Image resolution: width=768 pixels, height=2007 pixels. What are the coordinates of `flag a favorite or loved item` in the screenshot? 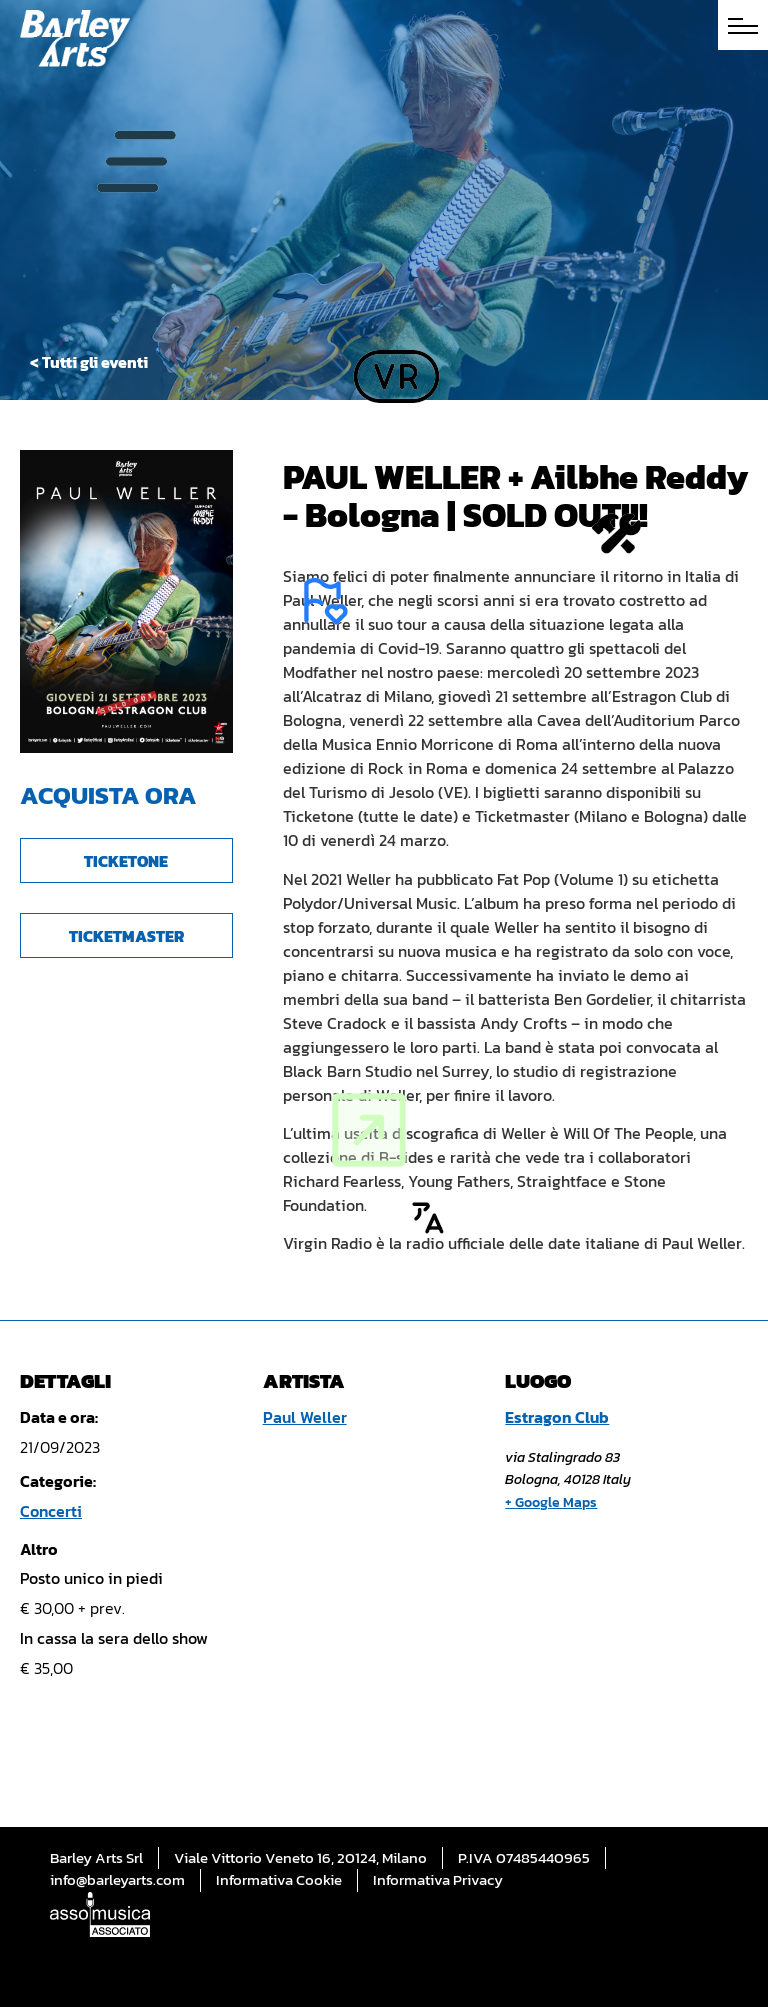 It's located at (322, 599).